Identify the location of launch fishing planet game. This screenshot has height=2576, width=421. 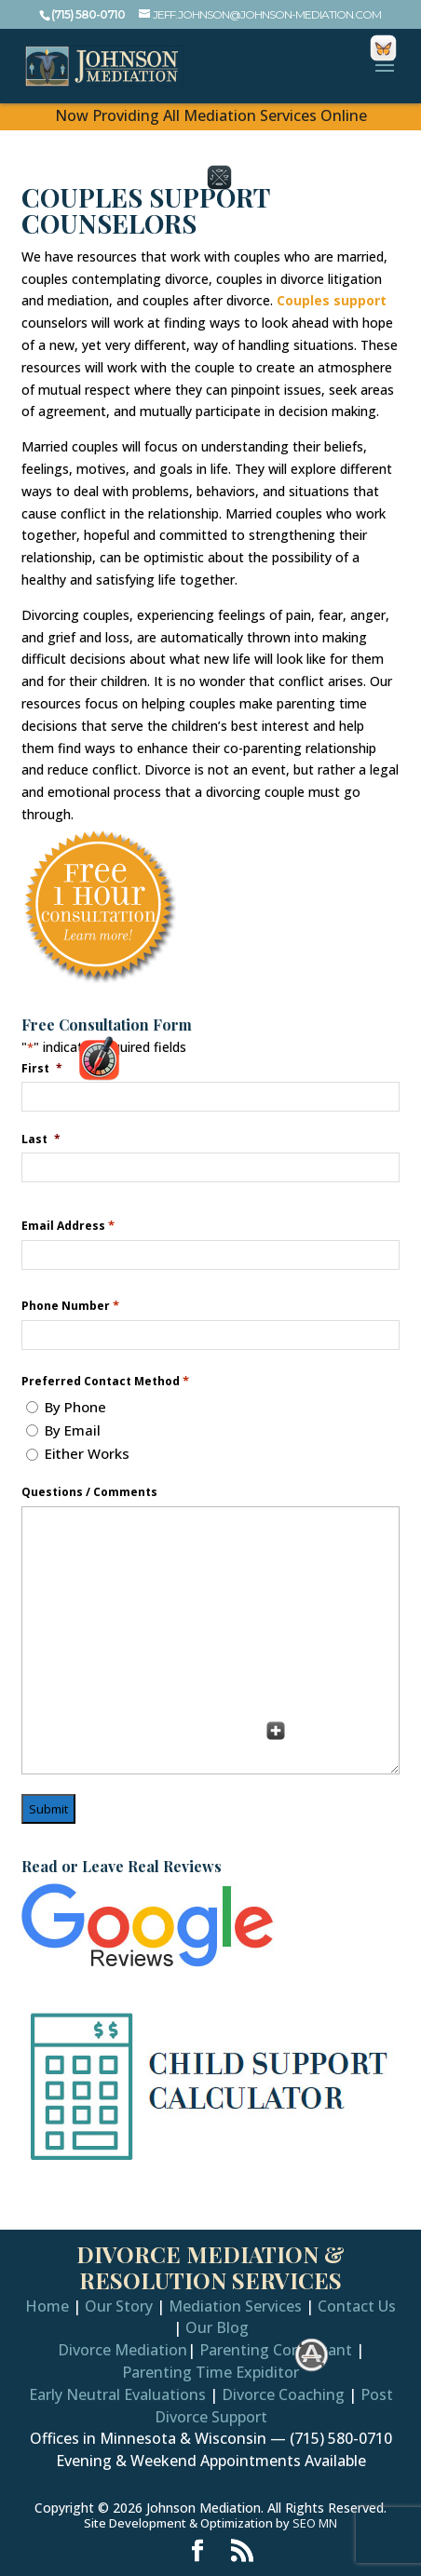
(219, 177).